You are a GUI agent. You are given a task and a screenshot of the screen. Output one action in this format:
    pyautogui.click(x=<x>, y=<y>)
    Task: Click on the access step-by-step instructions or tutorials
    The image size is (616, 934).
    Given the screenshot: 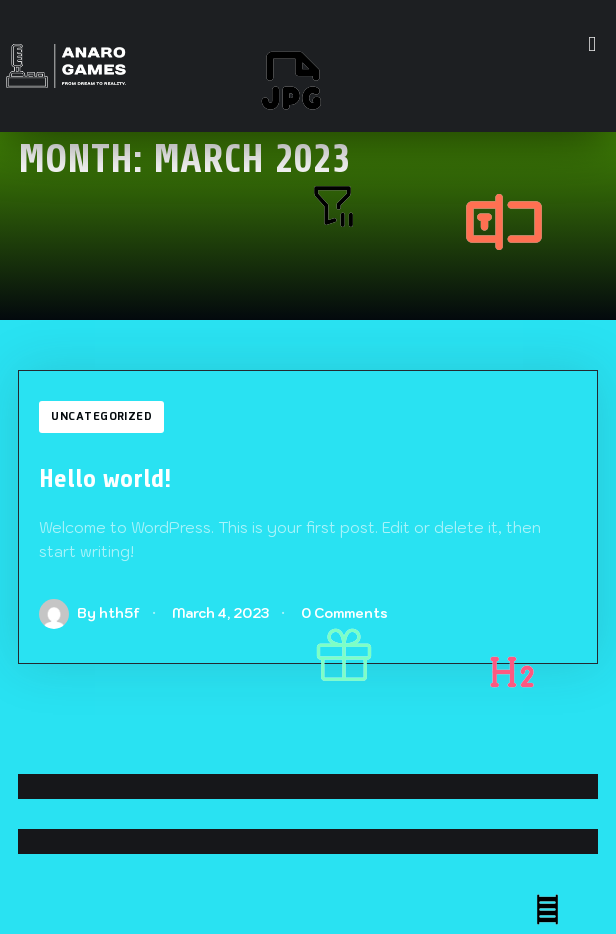 What is the action you would take?
    pyautogui.click(x=547, y=909)
    